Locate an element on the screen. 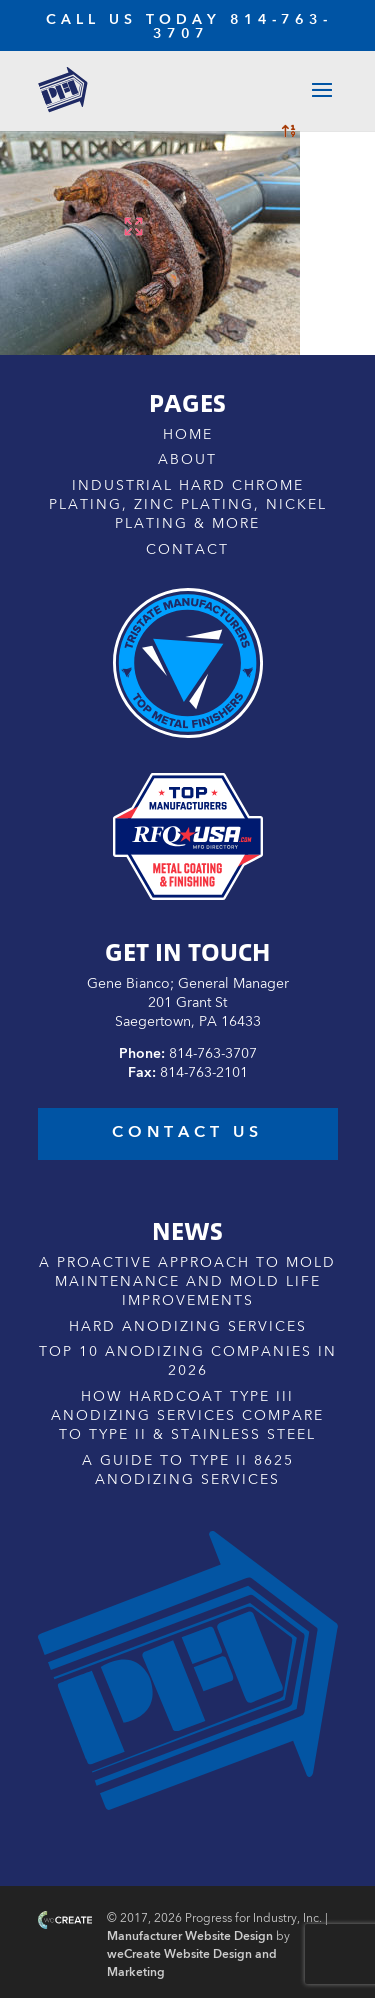  expand to fullscreen mode is located at coordinates (133, 226).